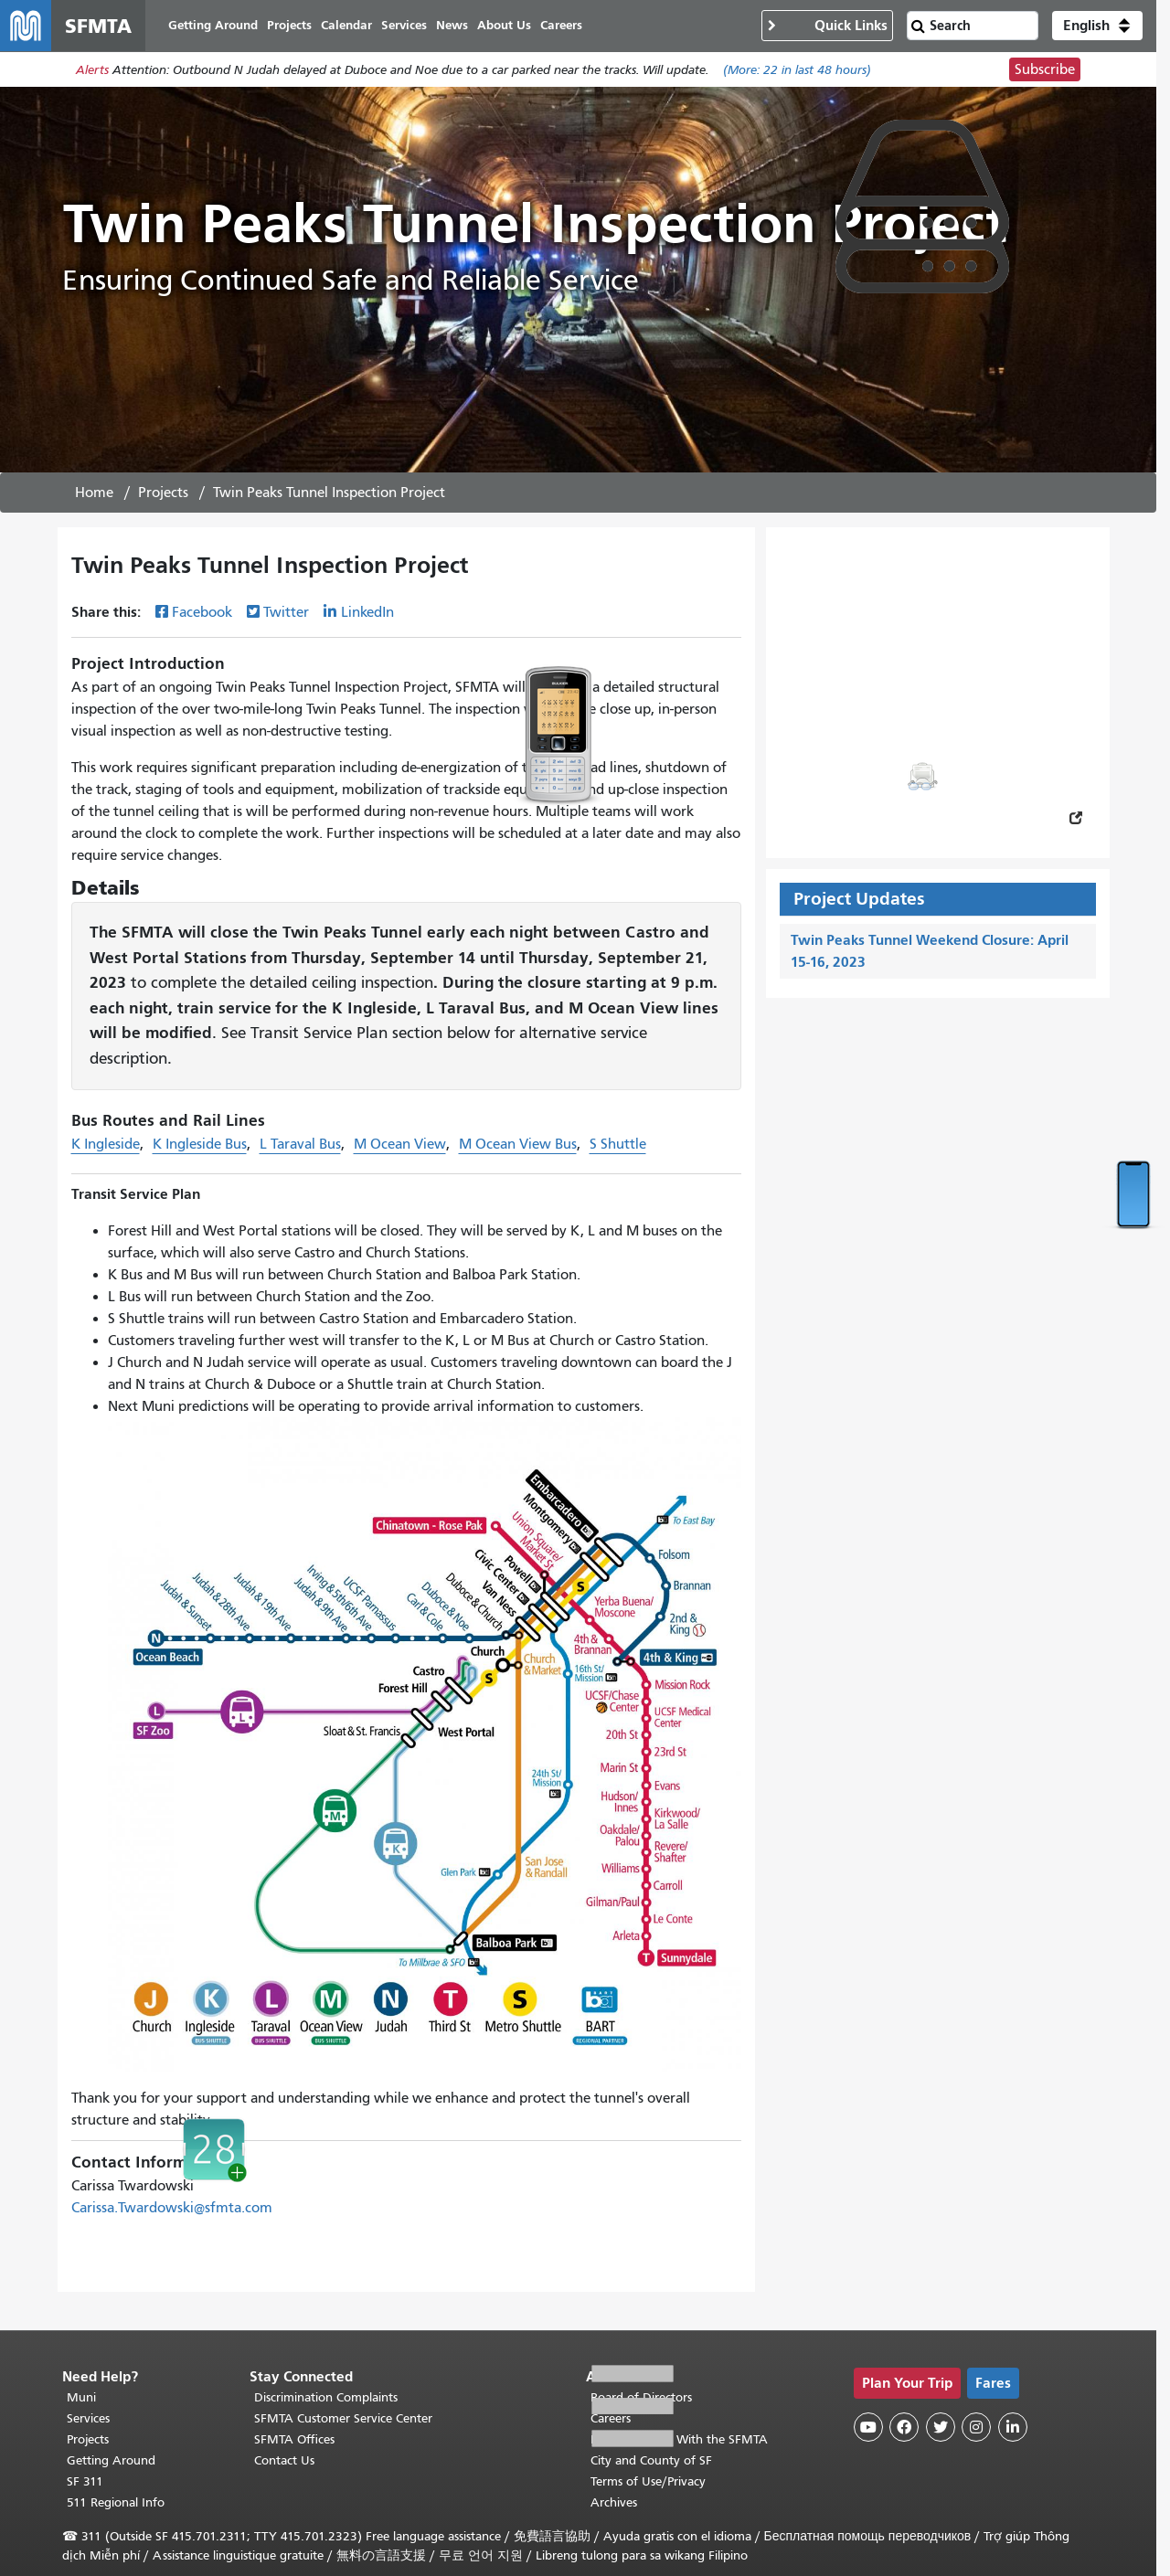 Image resolution: width=1170 pixels, height=2576 pixels. What do you see at coordinates (1133, 1195) in the screenshot?
I see `iPhone XR device icon for system identification` at bounding box center [1133, 1195].